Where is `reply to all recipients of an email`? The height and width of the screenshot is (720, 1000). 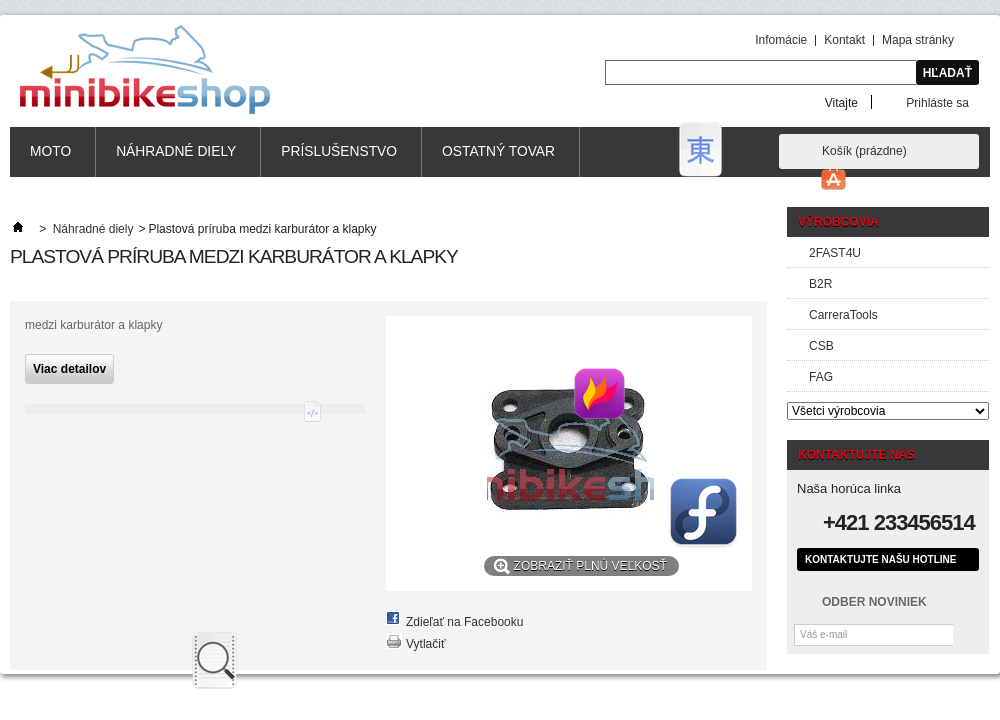
reply to all recipients of an email is located at coordinates (59, 64).